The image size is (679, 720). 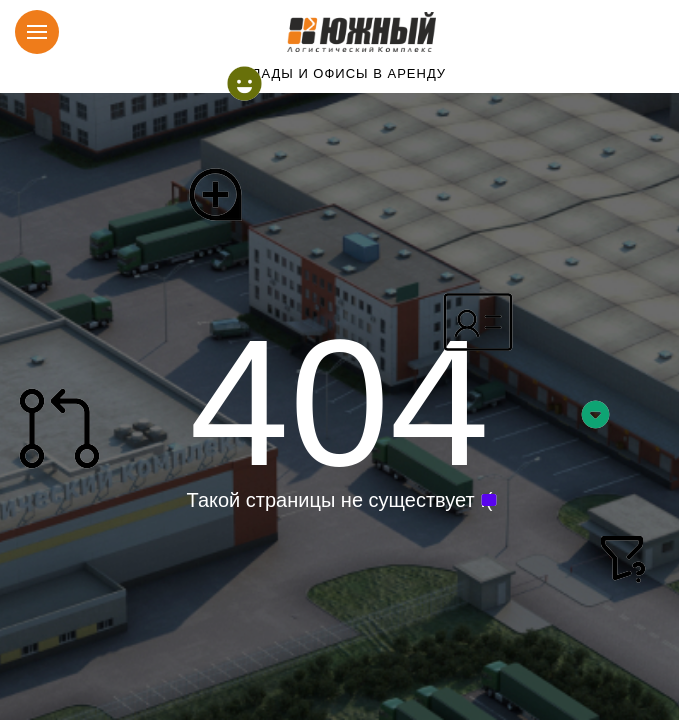 I want to click on zoom in on image, so click(x=215, y=194).